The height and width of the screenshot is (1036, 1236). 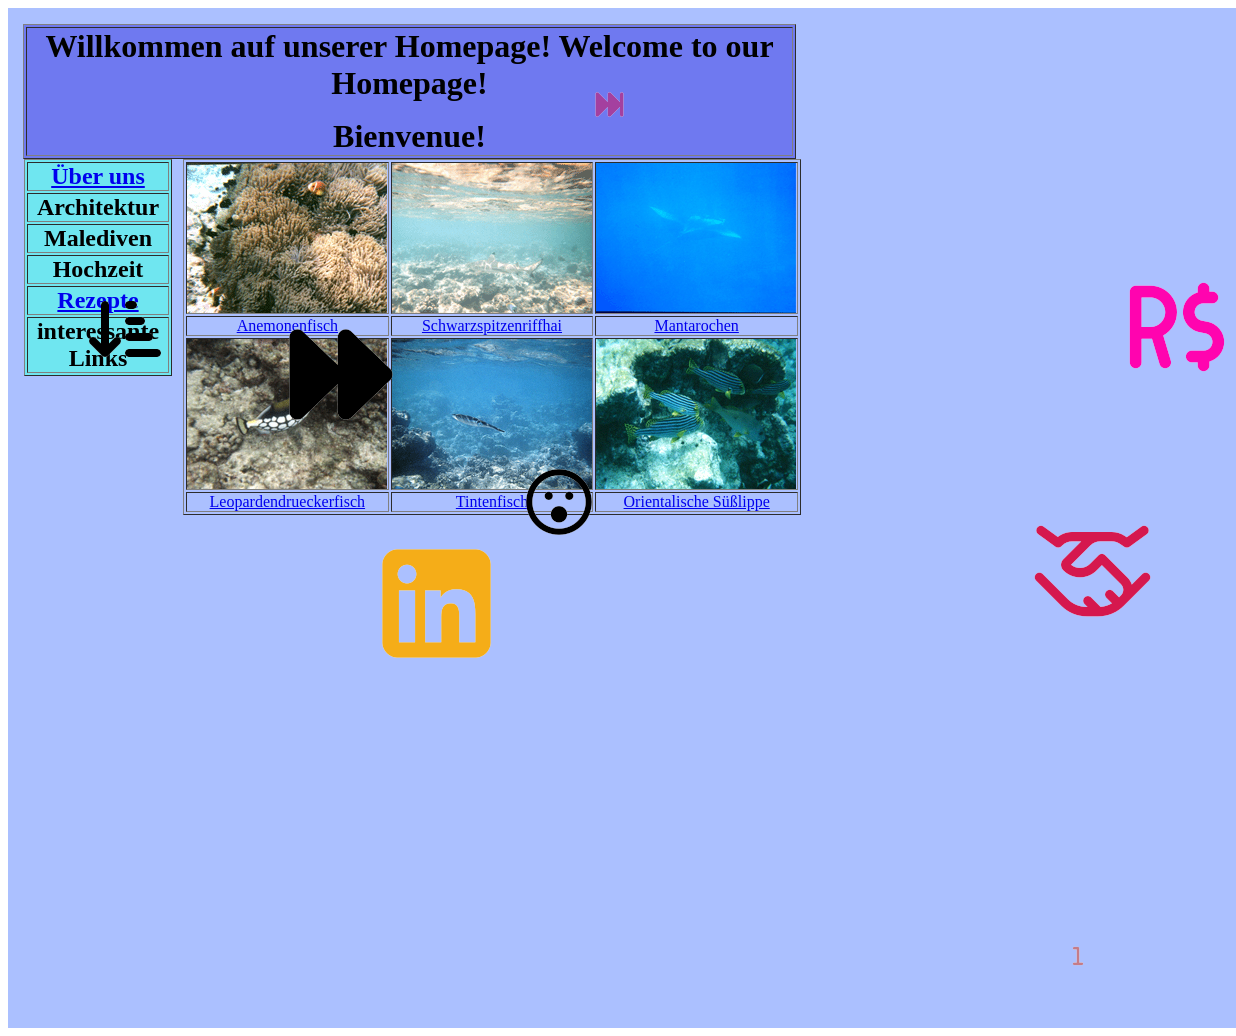 I want to click on indicates brazilian real (BRL) currency, so click(x=1177, y=327).